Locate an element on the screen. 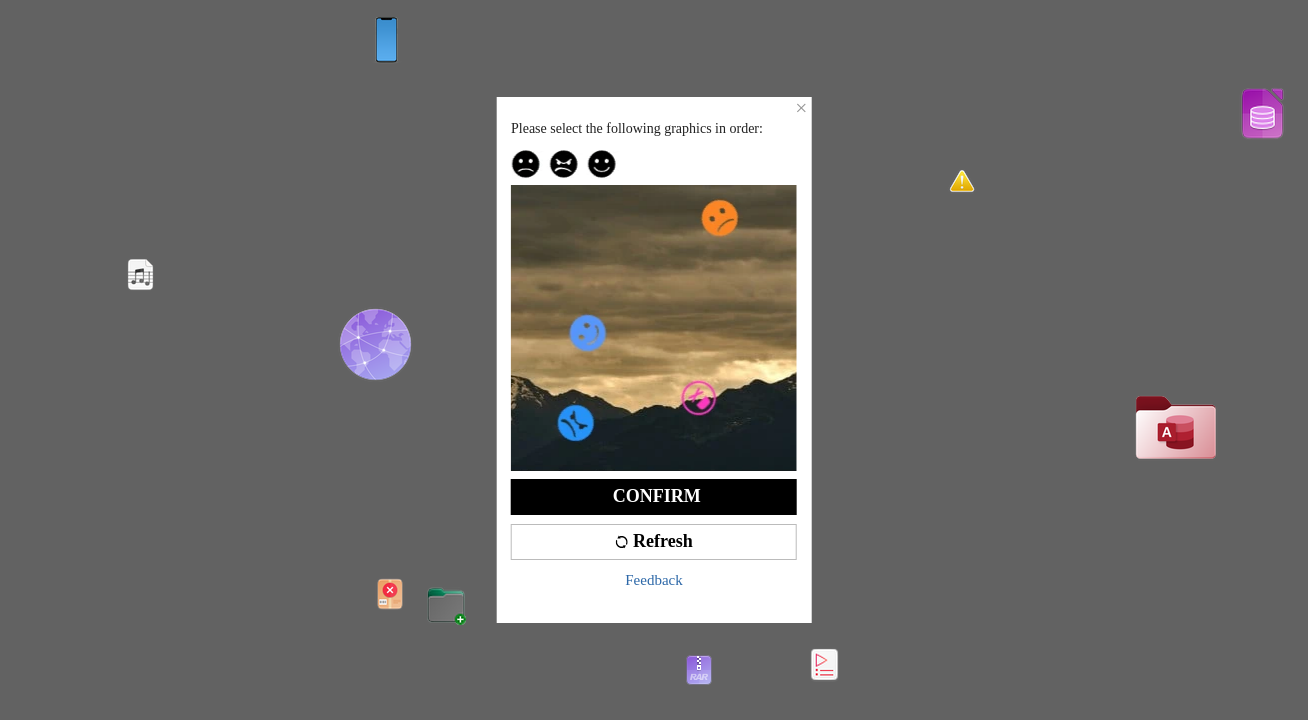  indicates a warning or caution state is located at coordinates (945, 202).